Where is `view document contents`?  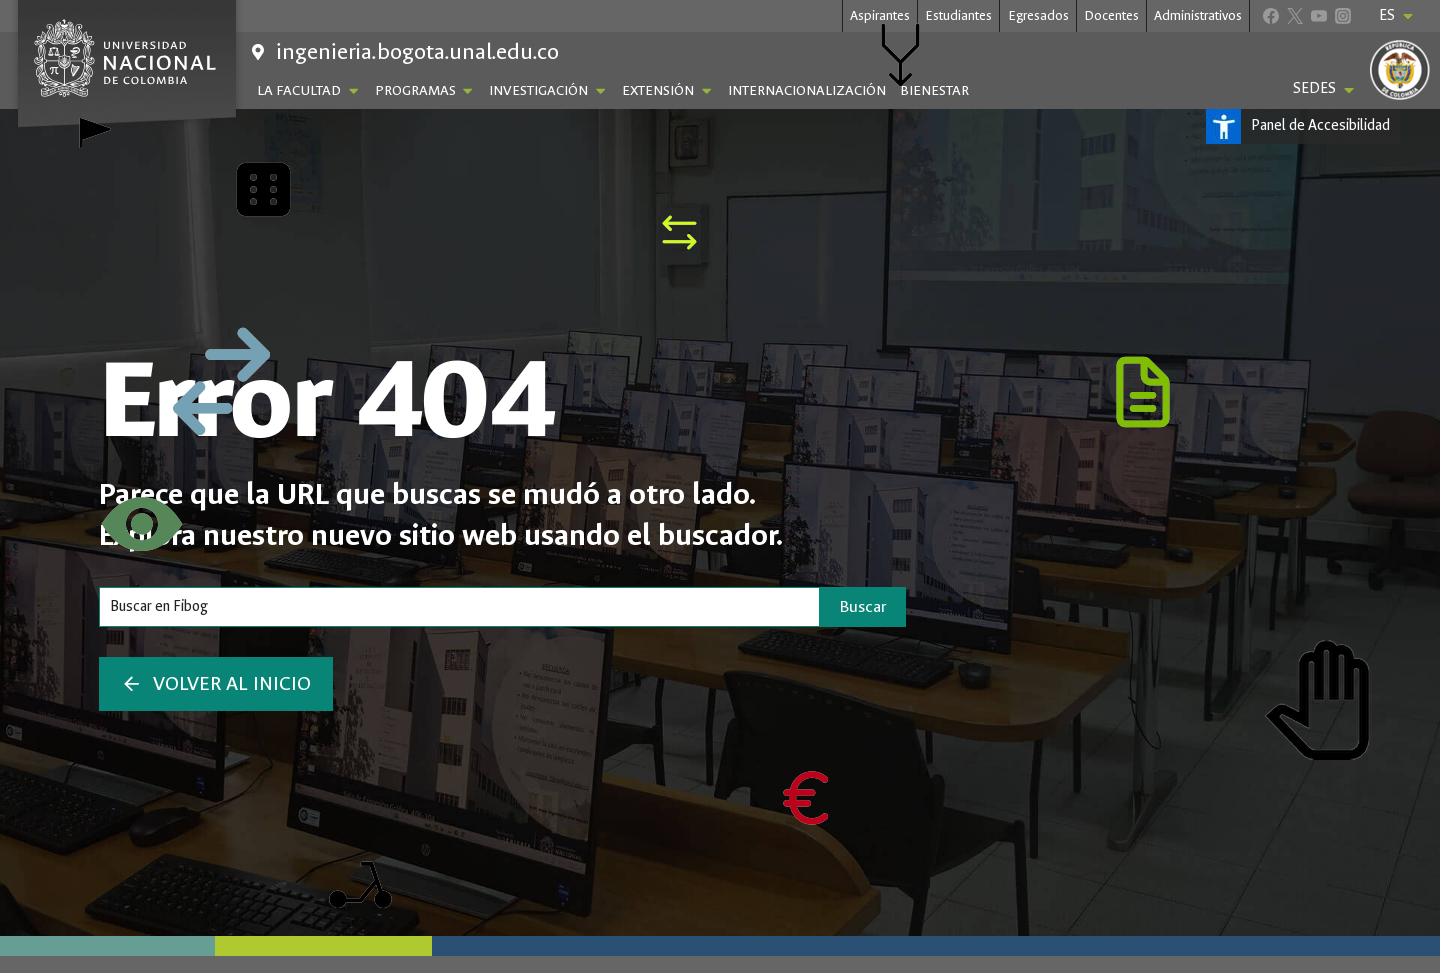 view document contents is located at coordinates (1143, 392).